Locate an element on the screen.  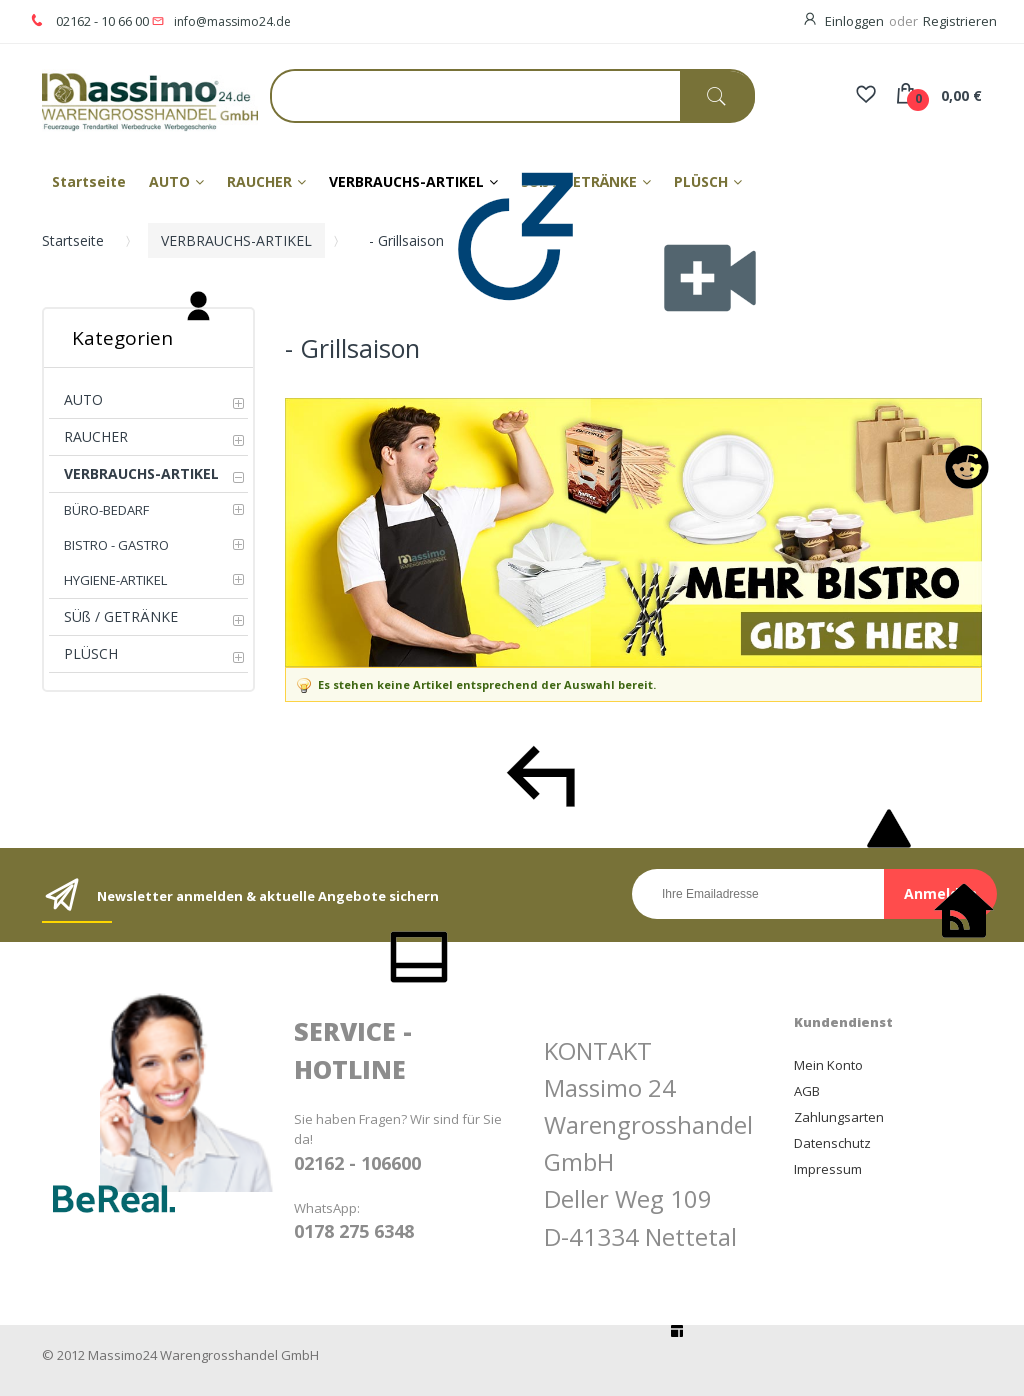
view your profile is located at coordinates (198, 306).